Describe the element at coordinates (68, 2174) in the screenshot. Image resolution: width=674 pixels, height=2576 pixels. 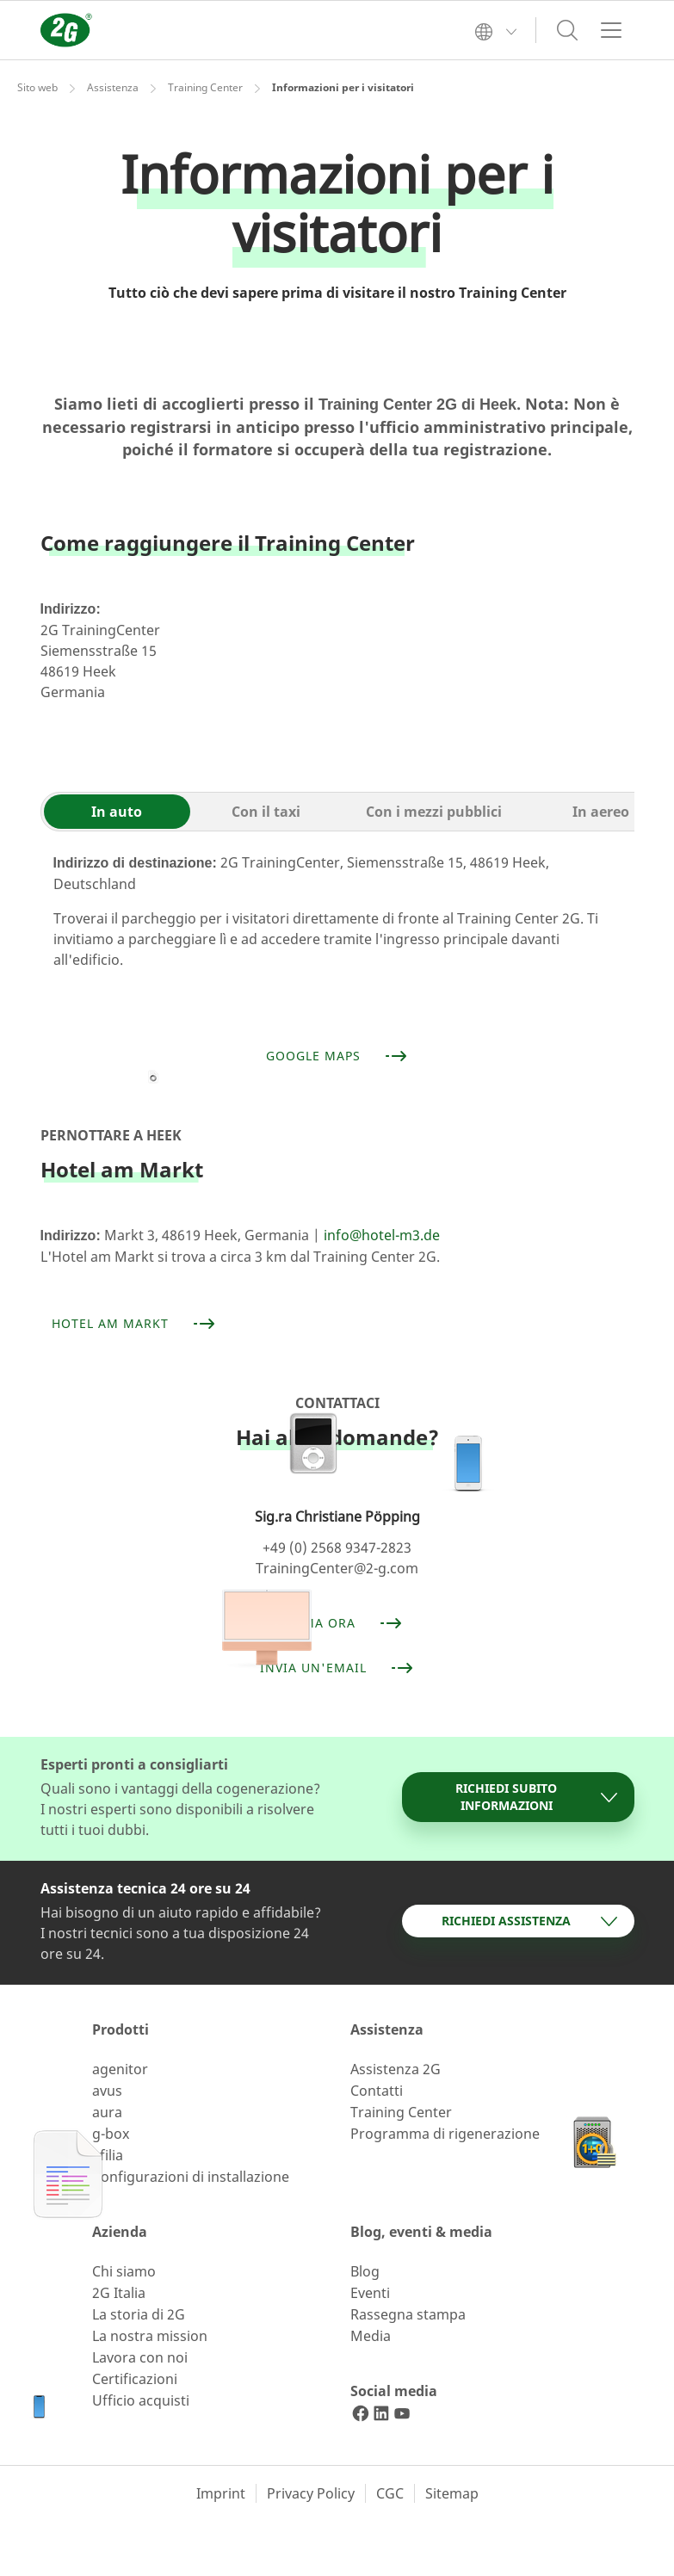
I see `a script or code file` at that location.